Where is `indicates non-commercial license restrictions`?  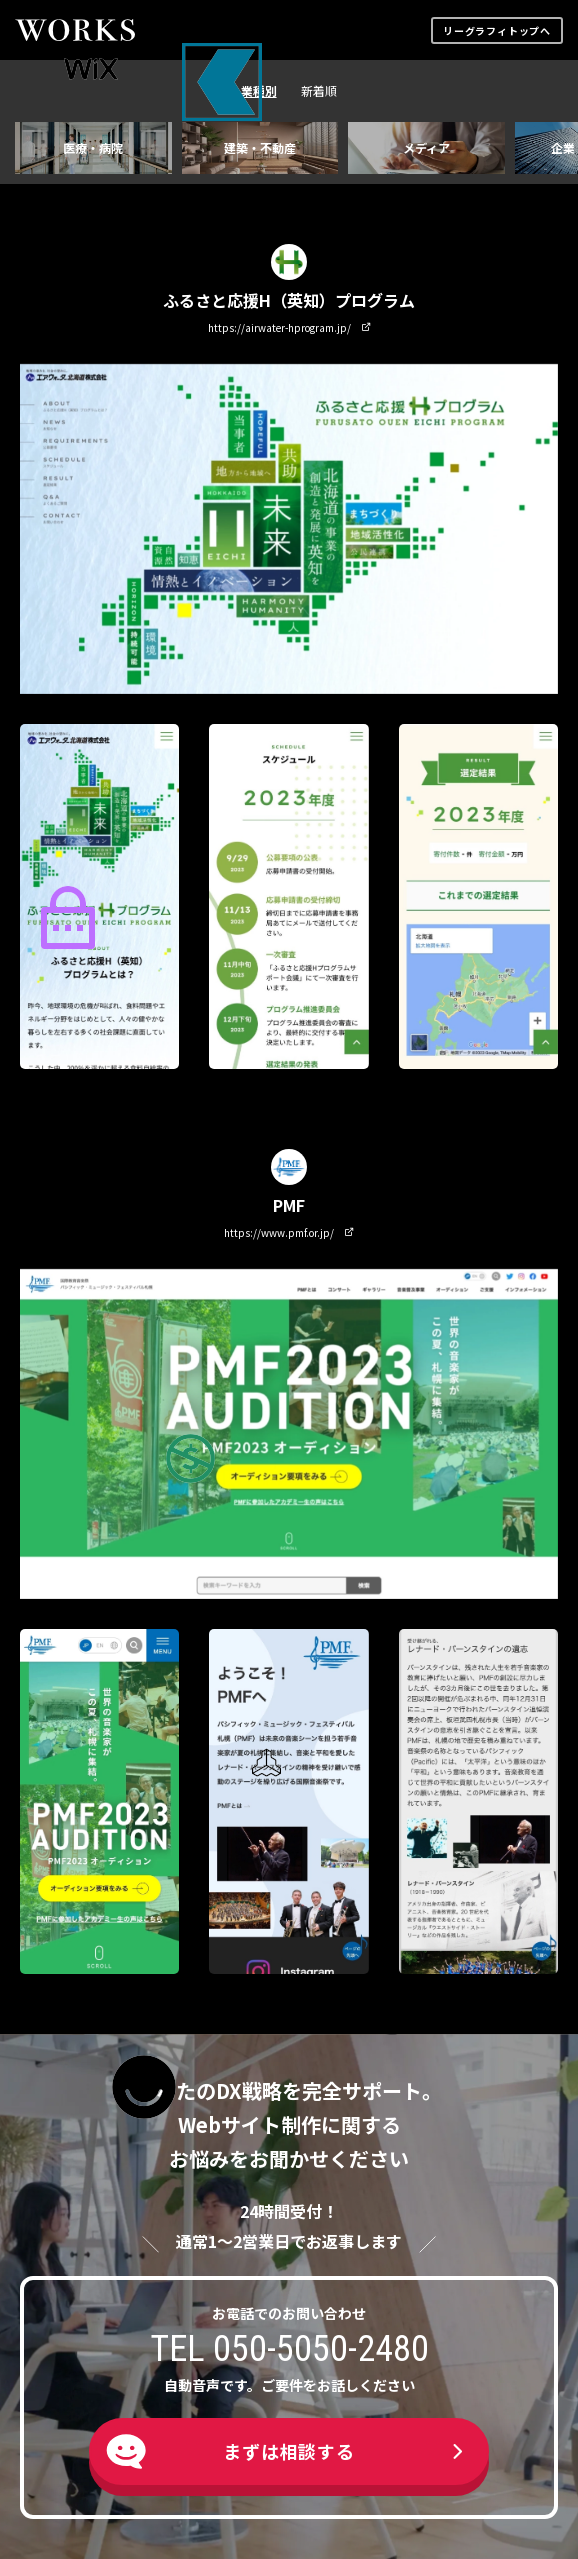 indicates non-commercial license restrictions is located at coordinates (190, 1458).